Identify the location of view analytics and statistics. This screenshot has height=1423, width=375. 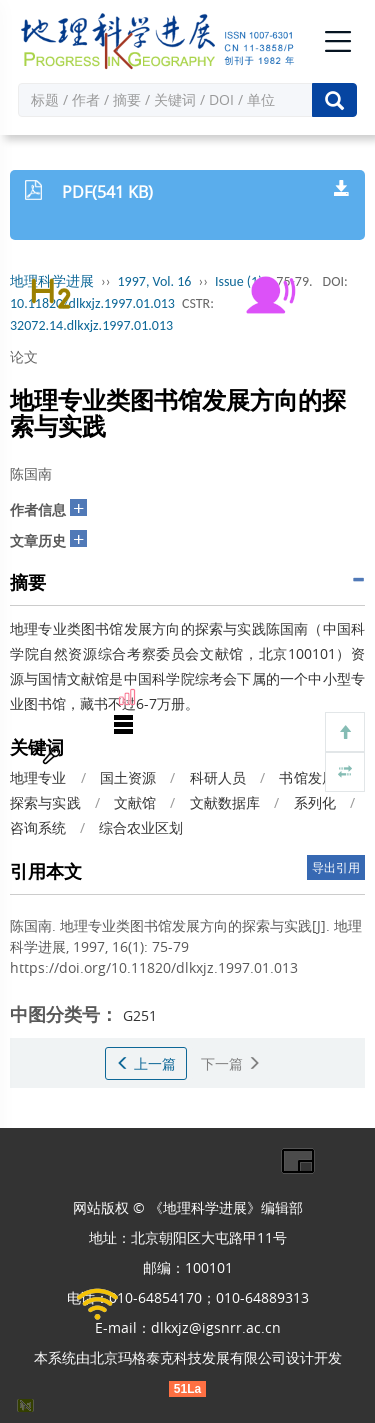
(127, 697).